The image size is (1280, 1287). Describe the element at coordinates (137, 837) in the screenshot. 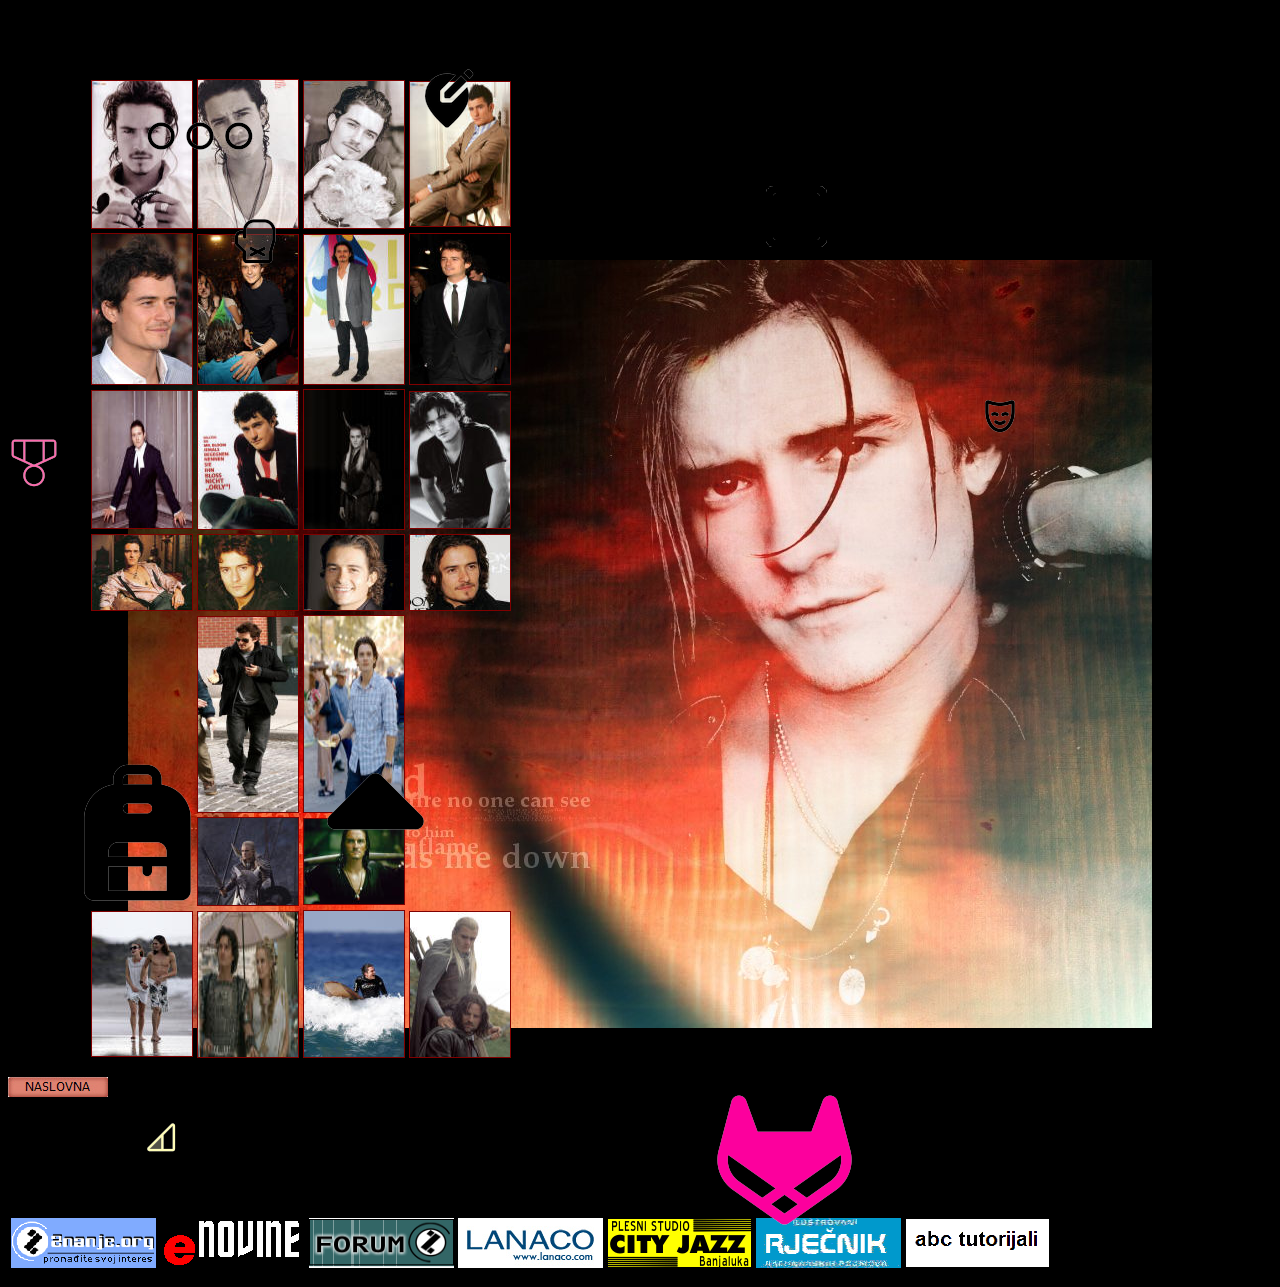

I see `access your inventory or storage` at that location.